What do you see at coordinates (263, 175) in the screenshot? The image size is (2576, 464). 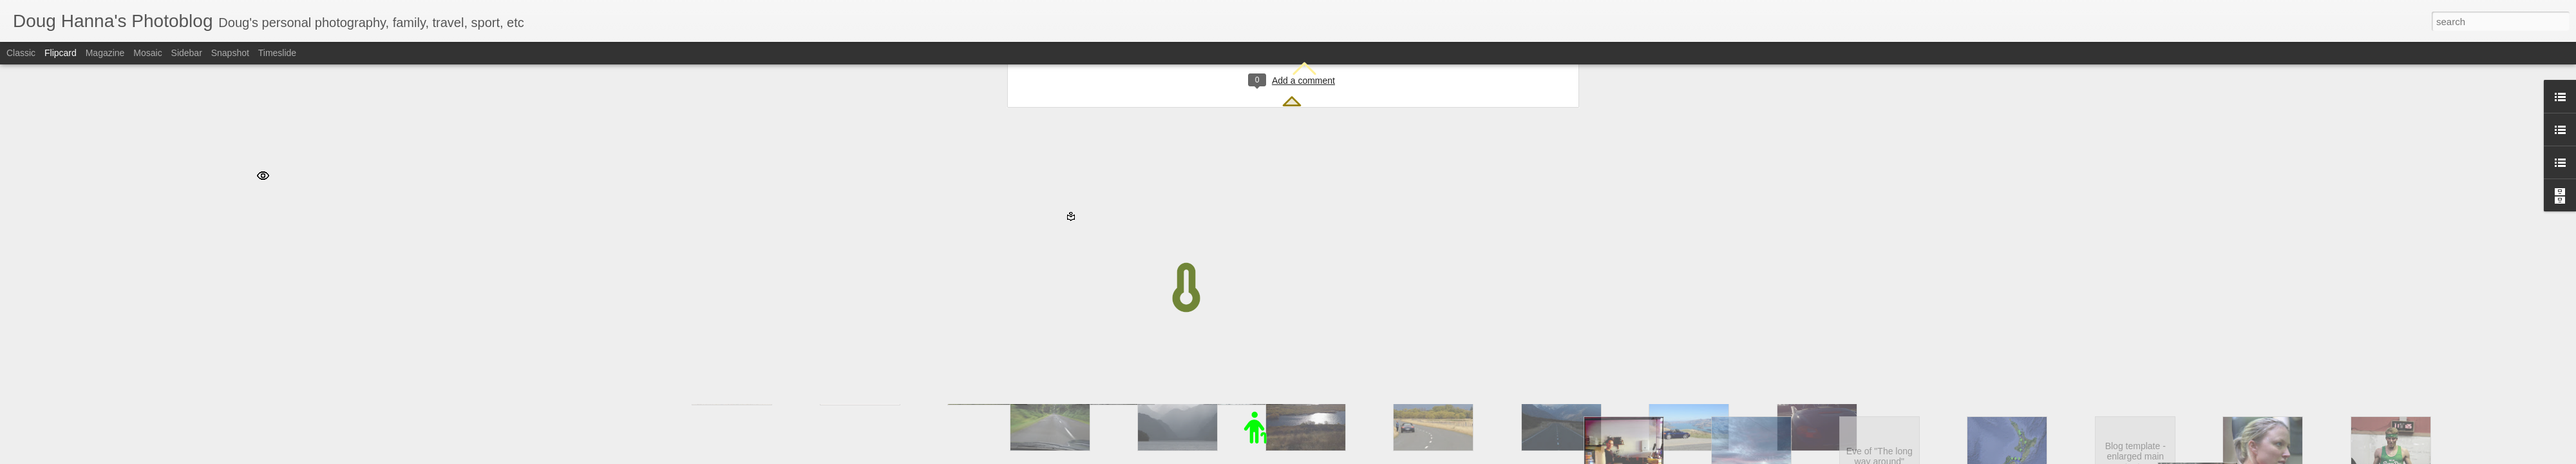 I see `toggle password visibility` at bounding box center [263, 175].